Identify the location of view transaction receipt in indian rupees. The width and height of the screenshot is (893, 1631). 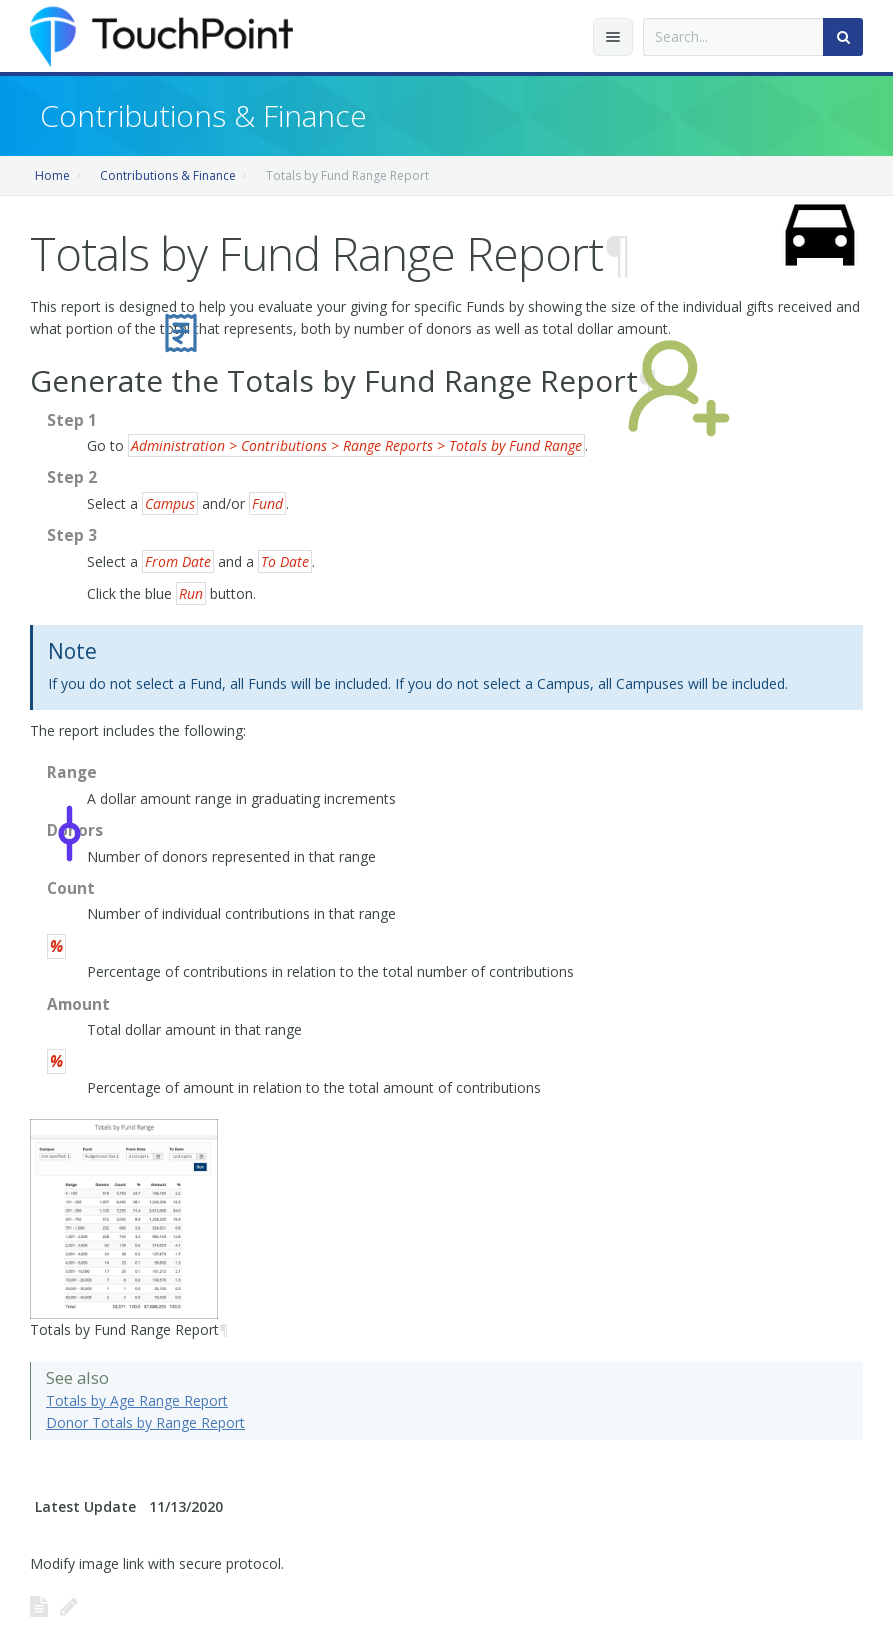
(181, 333).